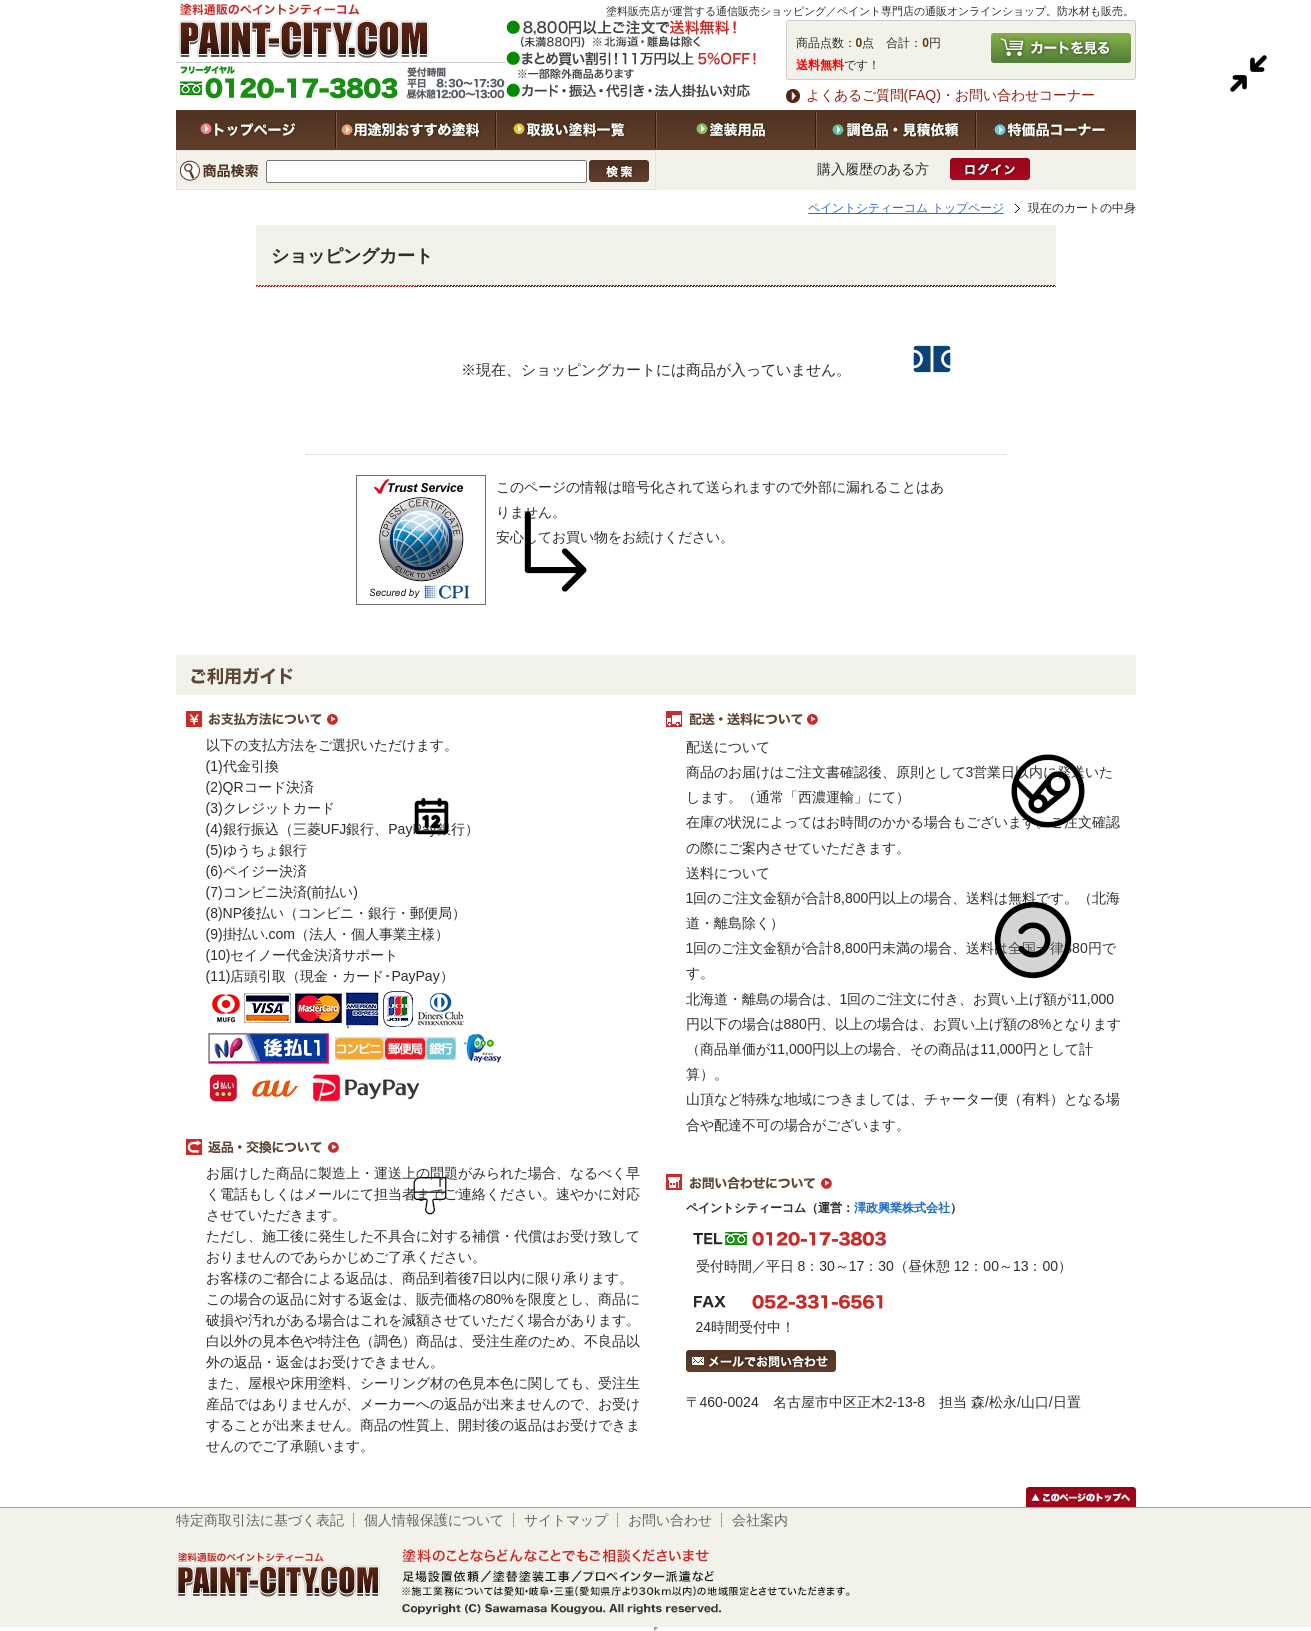 The image size is (1311, 1631). I want to click on minimize or collapse window, so click(1248, 73).